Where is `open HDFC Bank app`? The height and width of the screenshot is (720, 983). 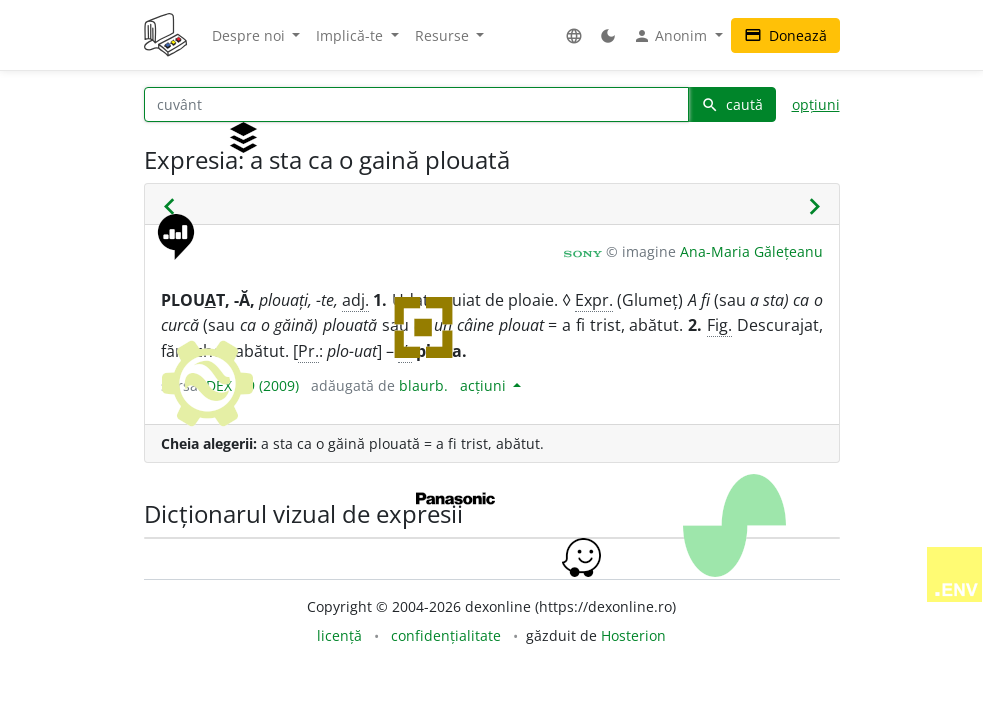 open HDFC Bank app is located at coordinates (423, 327).